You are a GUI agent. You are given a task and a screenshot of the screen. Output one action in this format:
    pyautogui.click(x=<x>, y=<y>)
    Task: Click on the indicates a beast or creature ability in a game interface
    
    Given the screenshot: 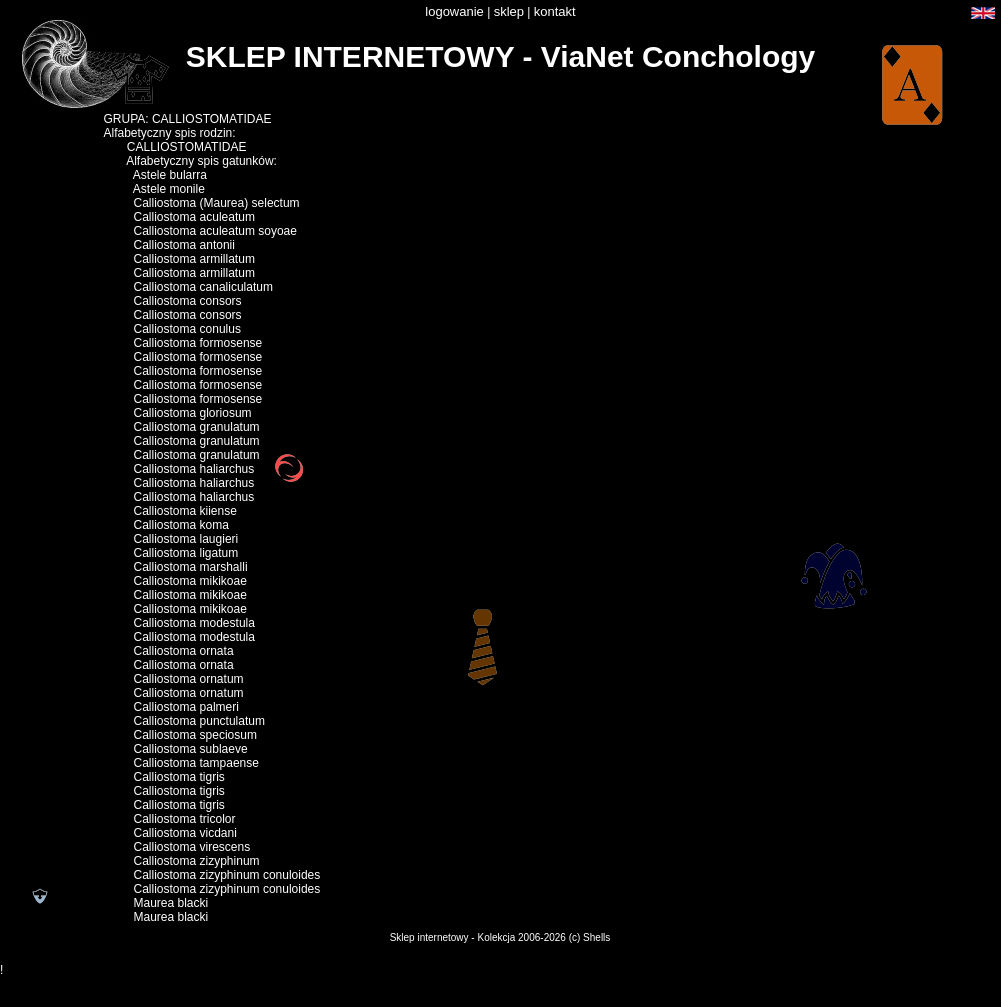 What is the action you would take?
    pyautogui.click(x=289, y=468)
    